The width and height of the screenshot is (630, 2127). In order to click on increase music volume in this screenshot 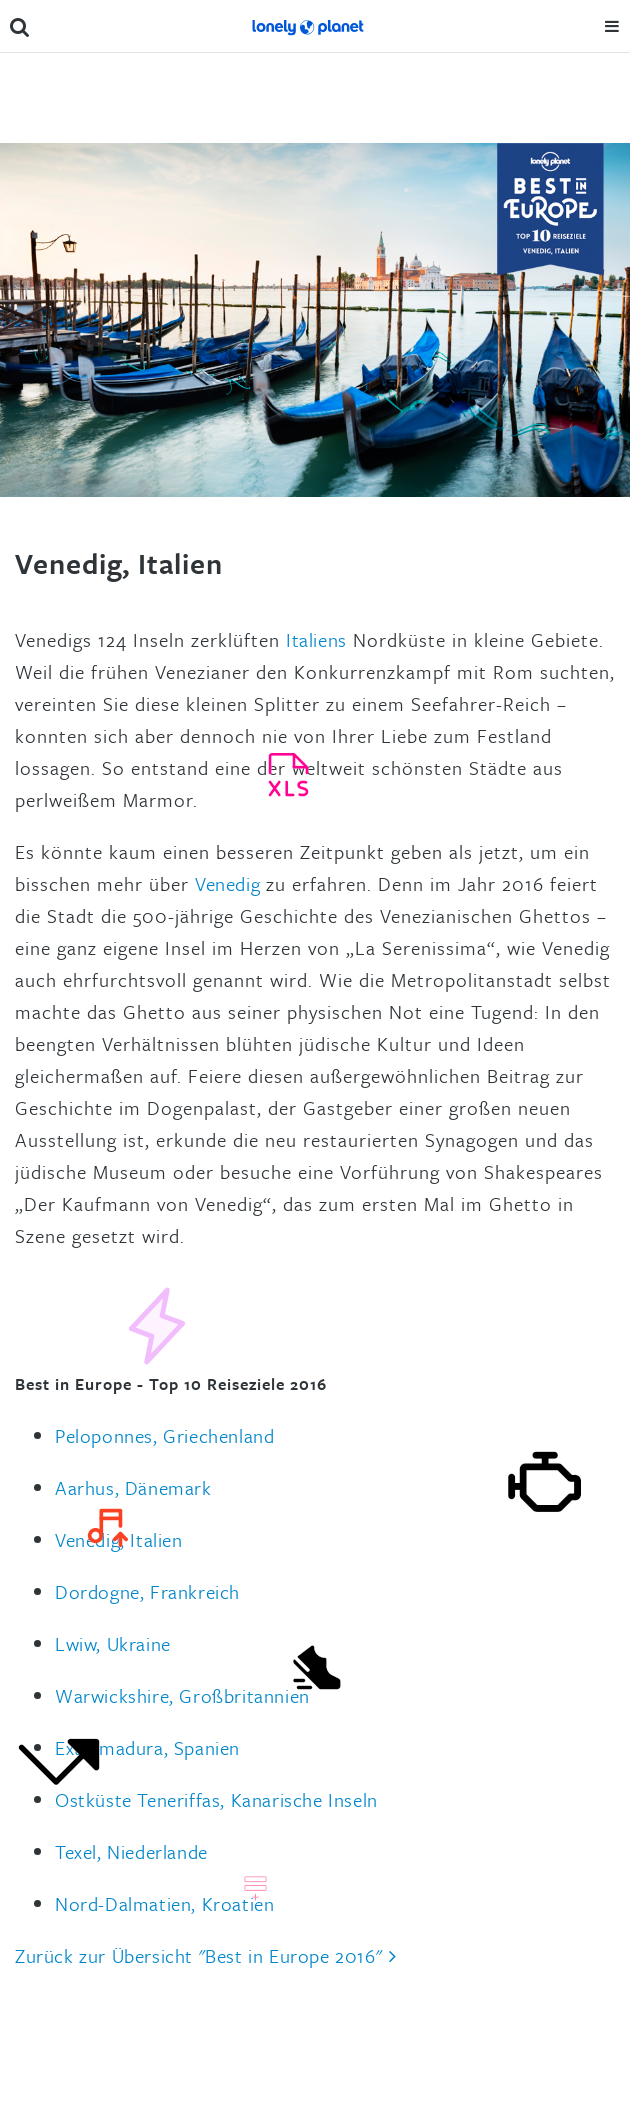, I will do `click(107, 1526)`.